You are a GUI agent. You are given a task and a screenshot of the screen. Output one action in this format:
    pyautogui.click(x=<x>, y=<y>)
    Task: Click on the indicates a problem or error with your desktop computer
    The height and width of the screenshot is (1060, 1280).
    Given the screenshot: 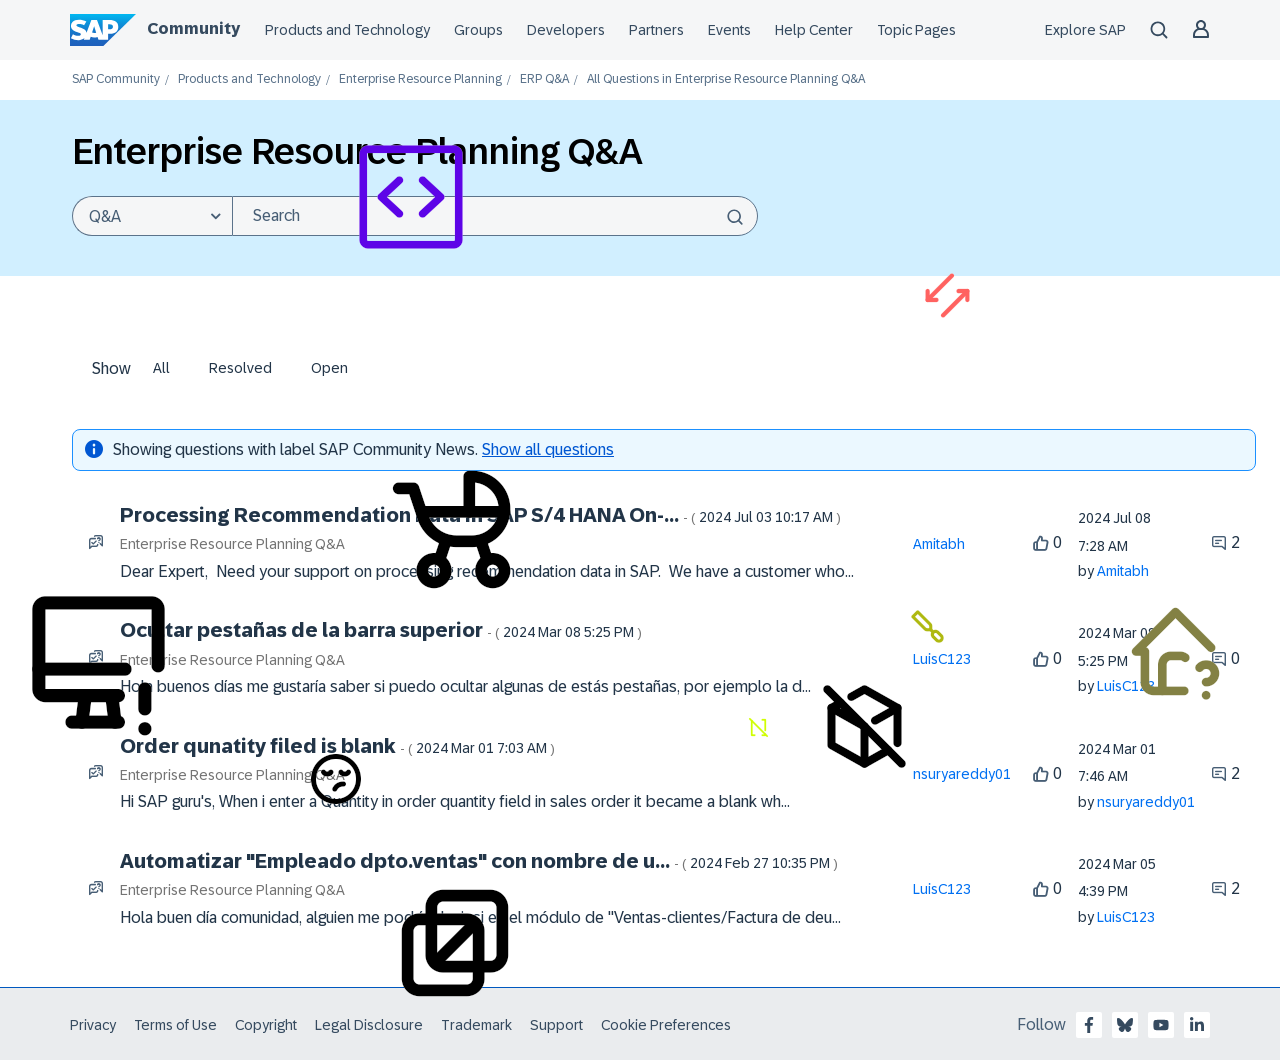 What is the action you would take?
    pyautogui.click(x=98, y=662)
    